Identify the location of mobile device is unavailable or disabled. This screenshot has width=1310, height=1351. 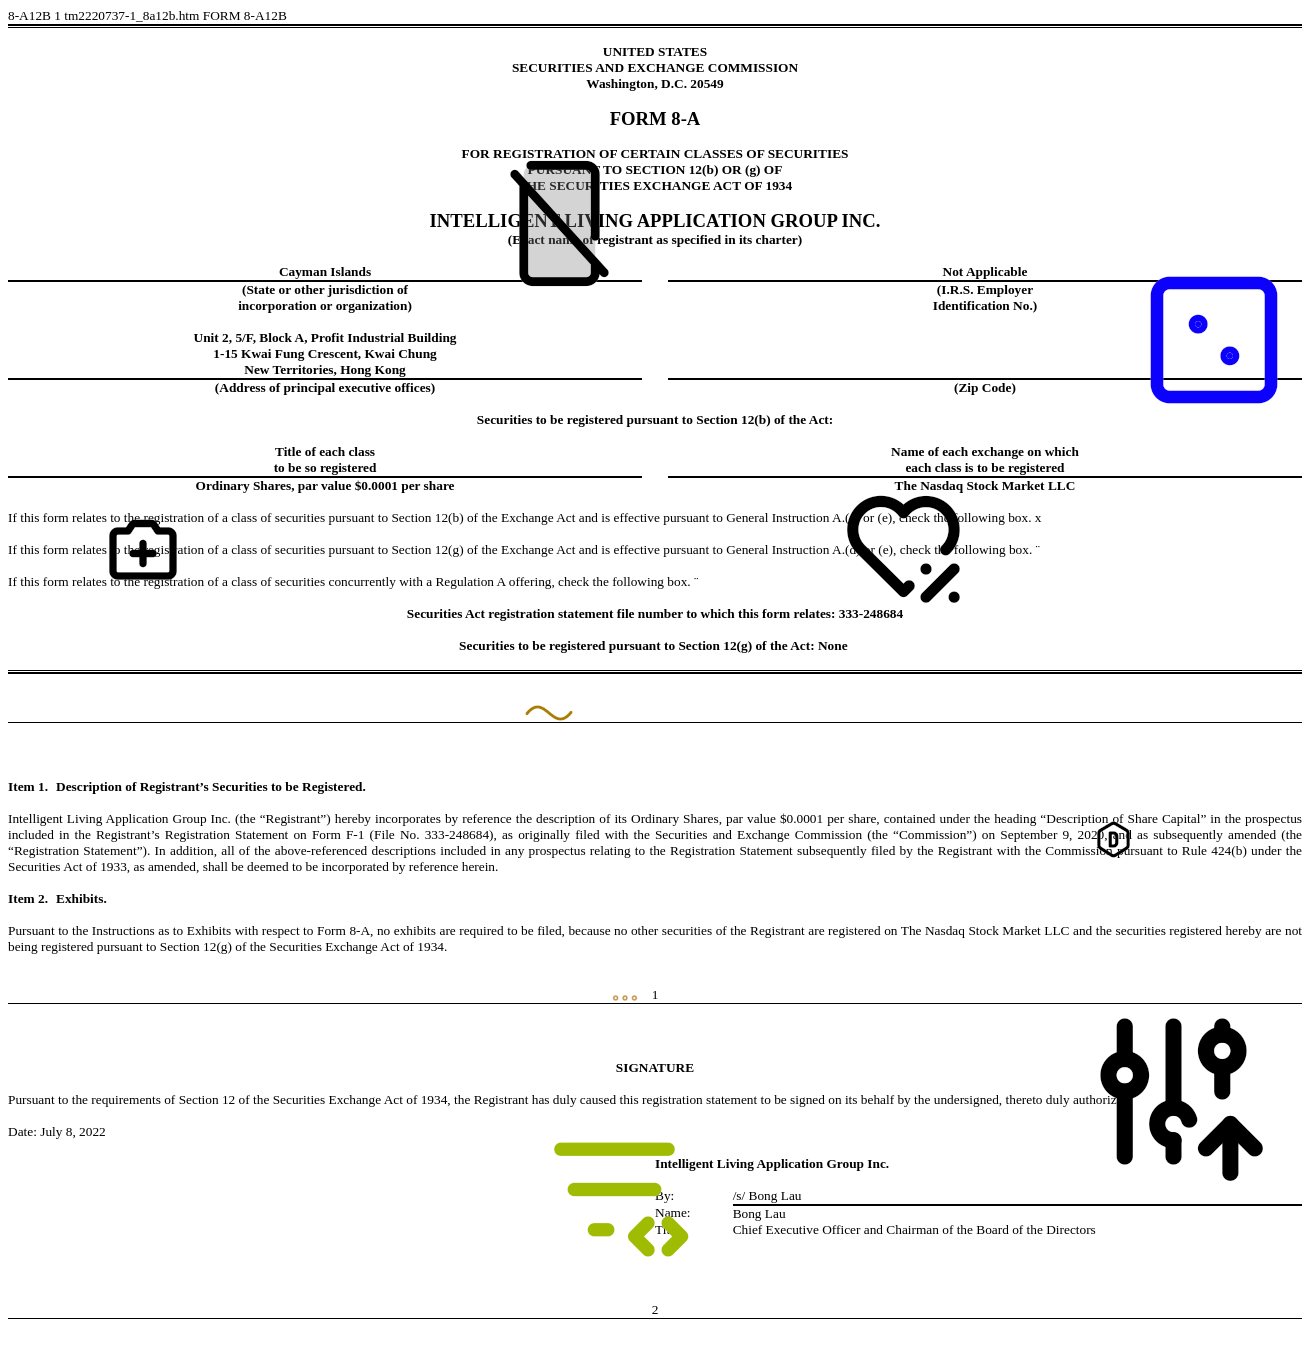
(559, 223).